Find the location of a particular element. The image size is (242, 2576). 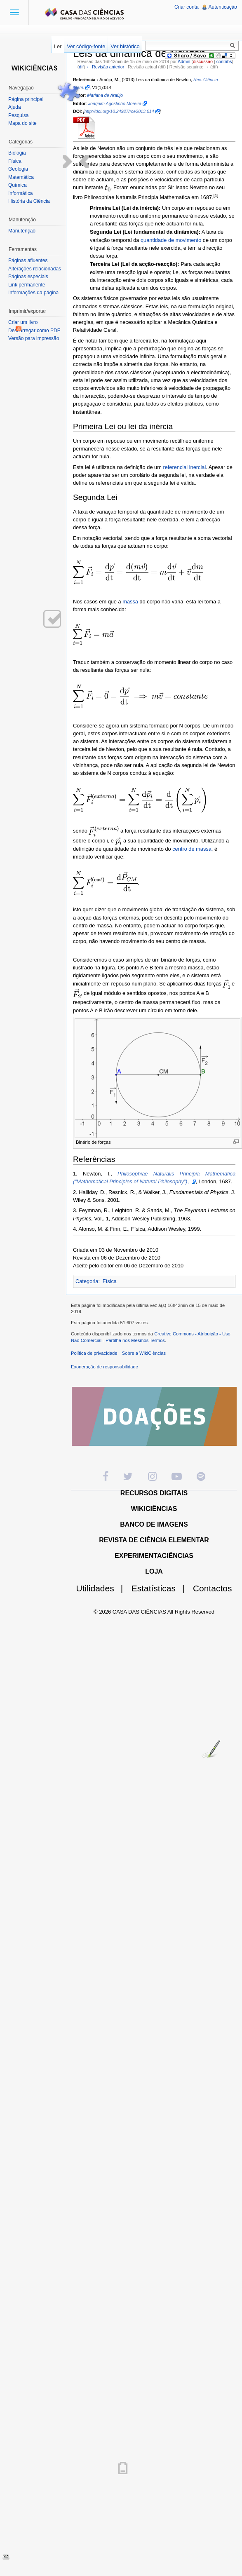

indicates low battery level is located at coordinates (123, 2468).